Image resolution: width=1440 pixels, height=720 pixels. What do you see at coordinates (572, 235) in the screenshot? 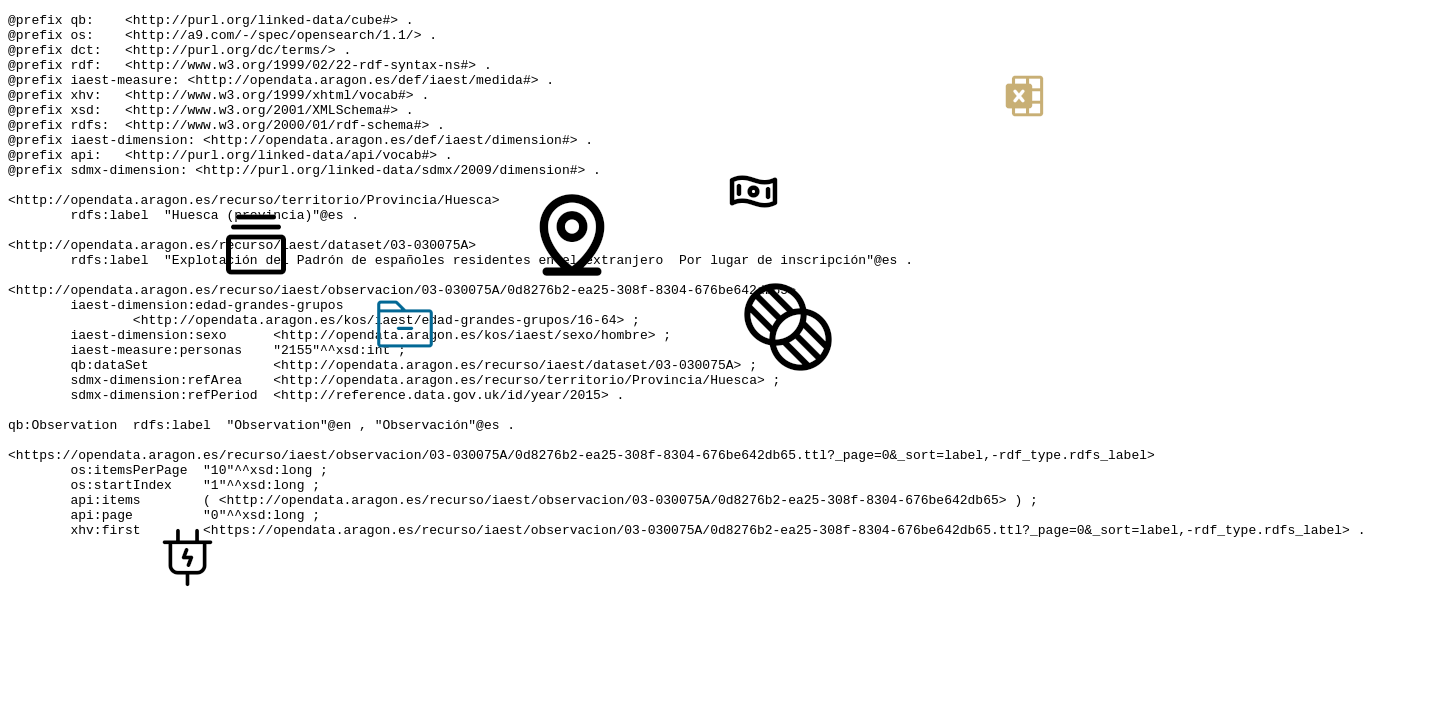
I see `view location on map` at bounding box center [572, 235].